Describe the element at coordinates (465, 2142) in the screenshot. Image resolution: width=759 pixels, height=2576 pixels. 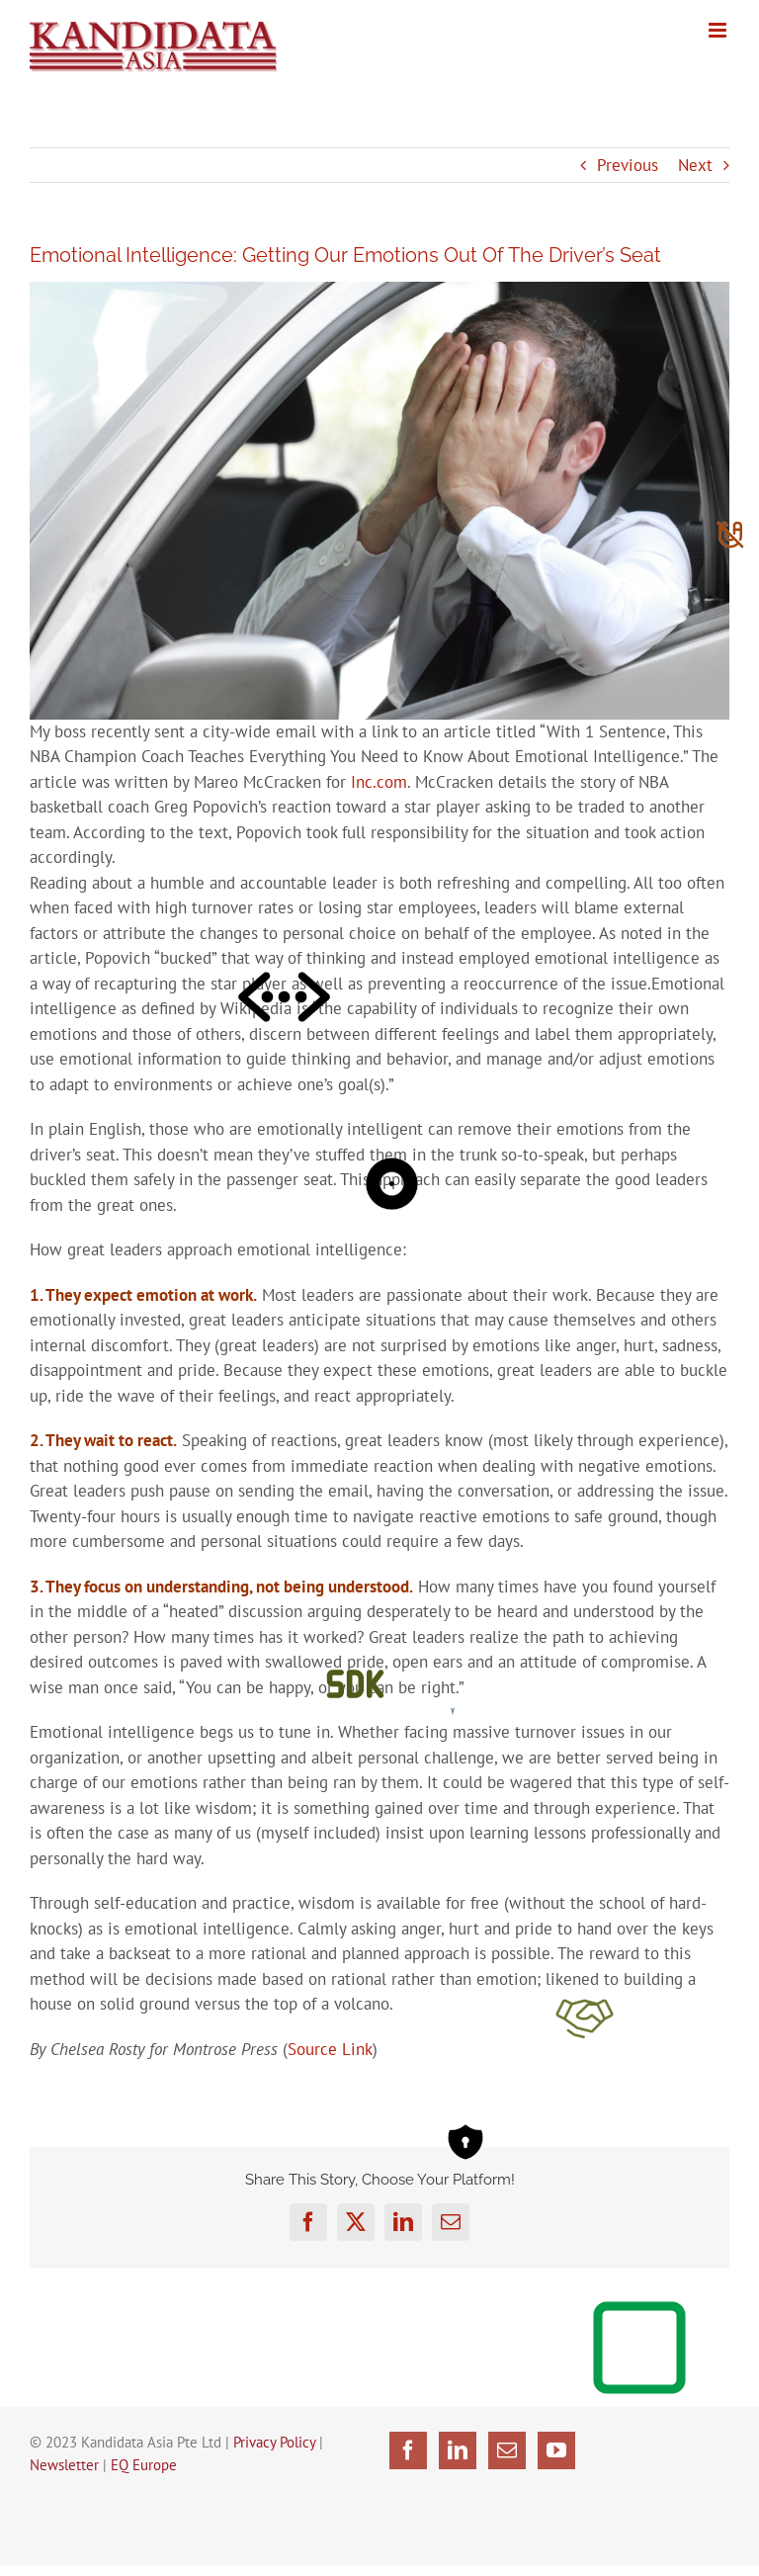
I see `access security or privacy settings` at that location.